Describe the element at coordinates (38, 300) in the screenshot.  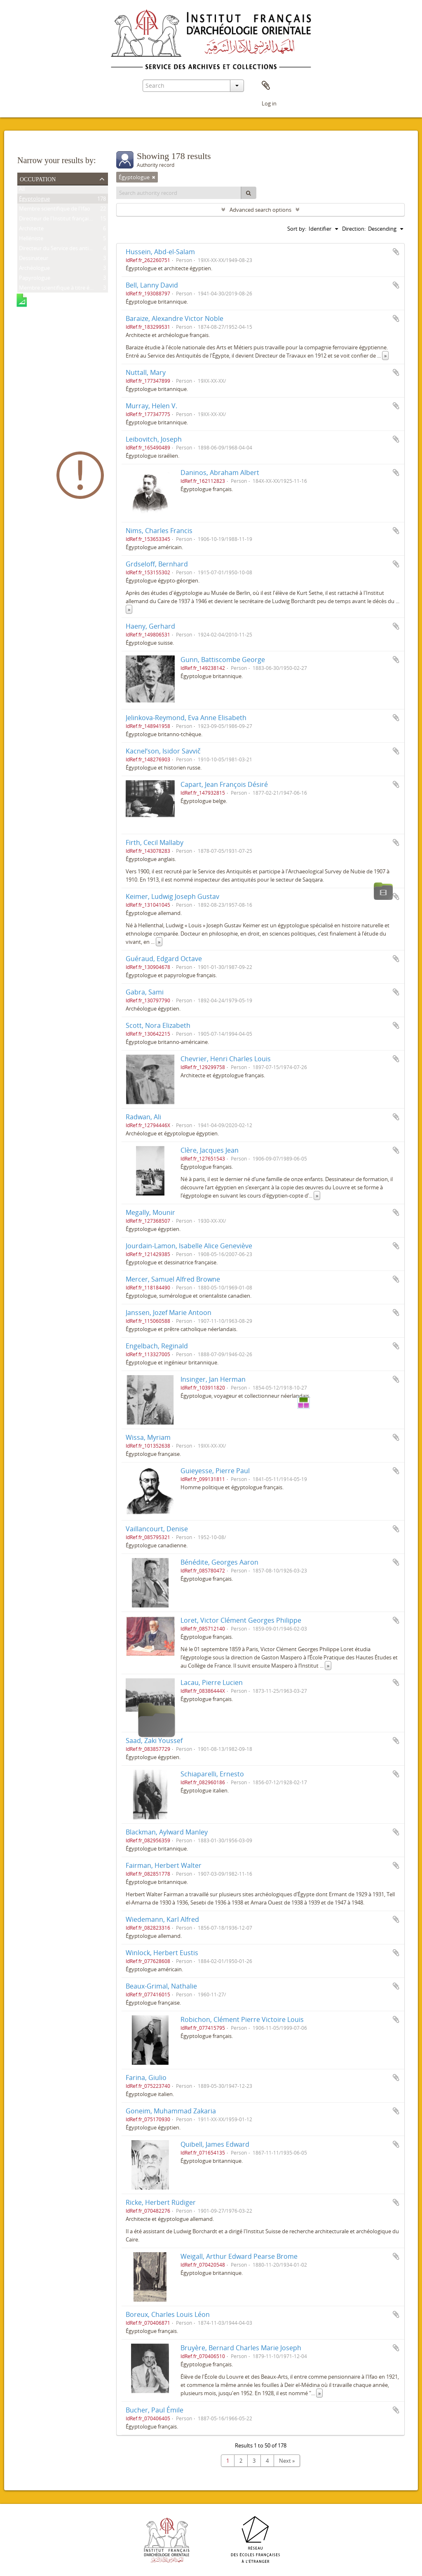
I see `open a UI designer or interface builder file` at that location.